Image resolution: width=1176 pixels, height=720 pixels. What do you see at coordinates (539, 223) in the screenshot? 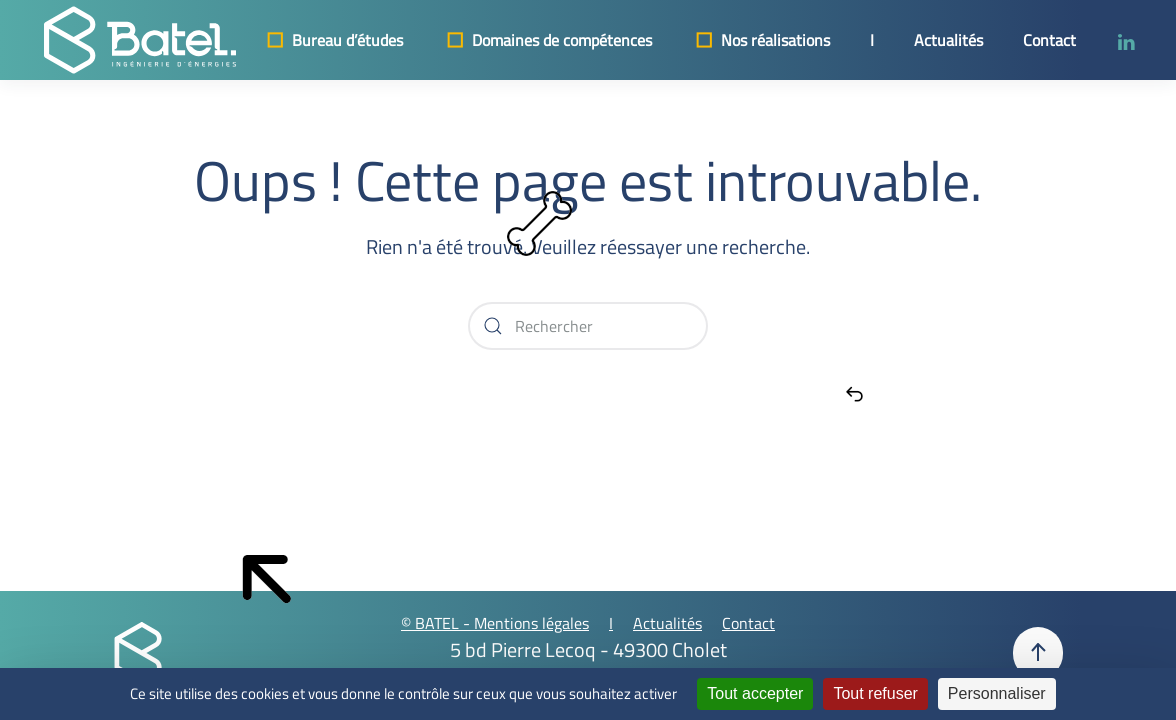
I see `access pet-related features or settings` at bounding box center [539, 223].